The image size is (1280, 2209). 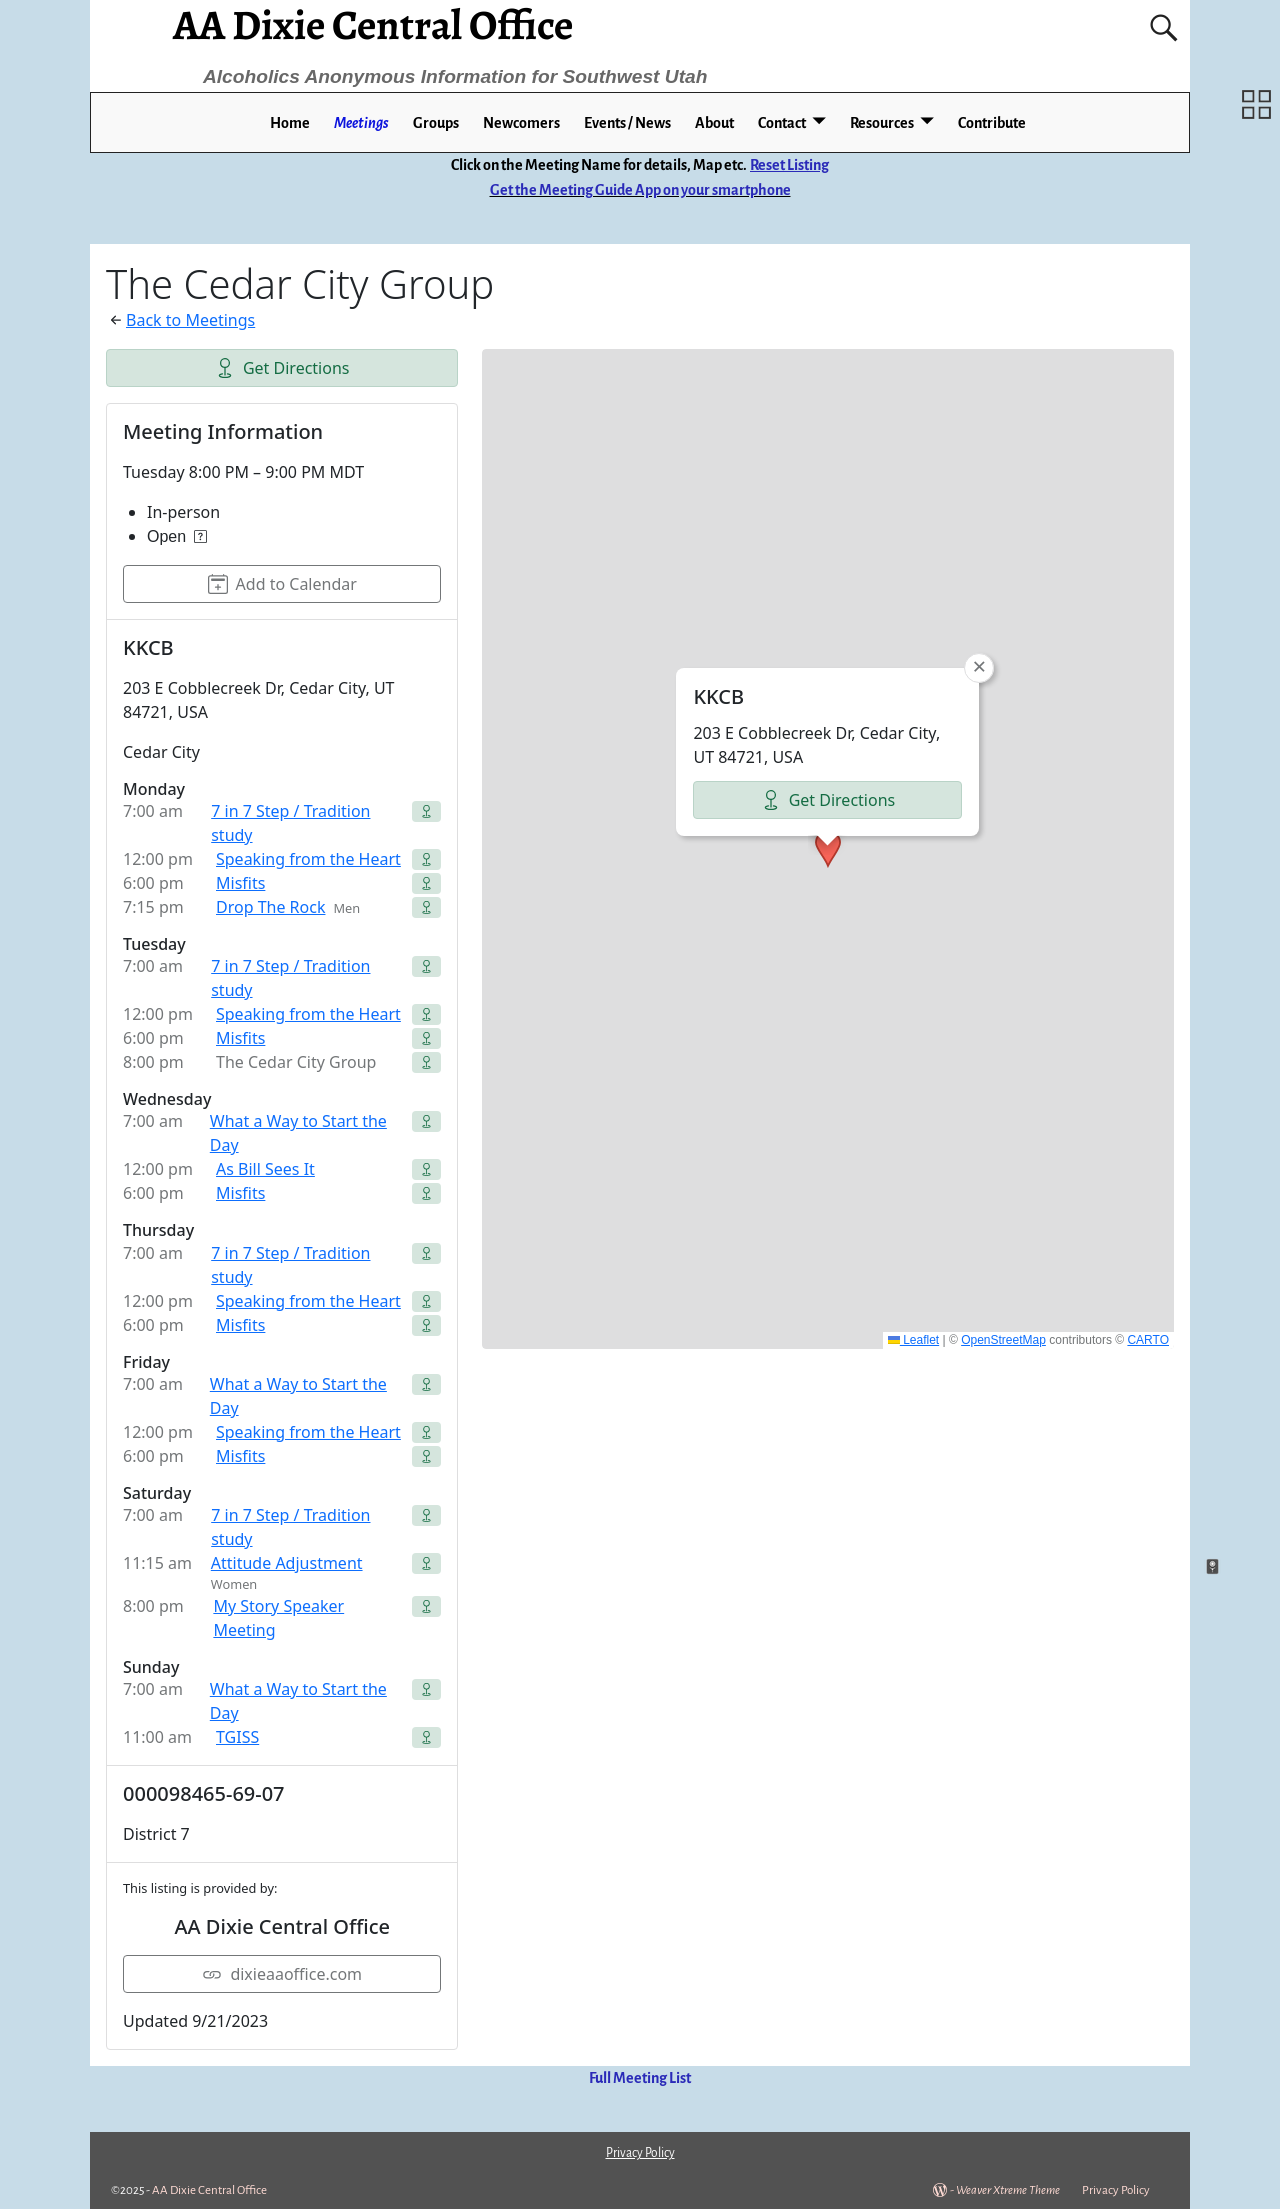 What do you see at coordinates (1256, 104) in the screenshot?
I see `access msn account settings` at bounding box center [1256, 104].